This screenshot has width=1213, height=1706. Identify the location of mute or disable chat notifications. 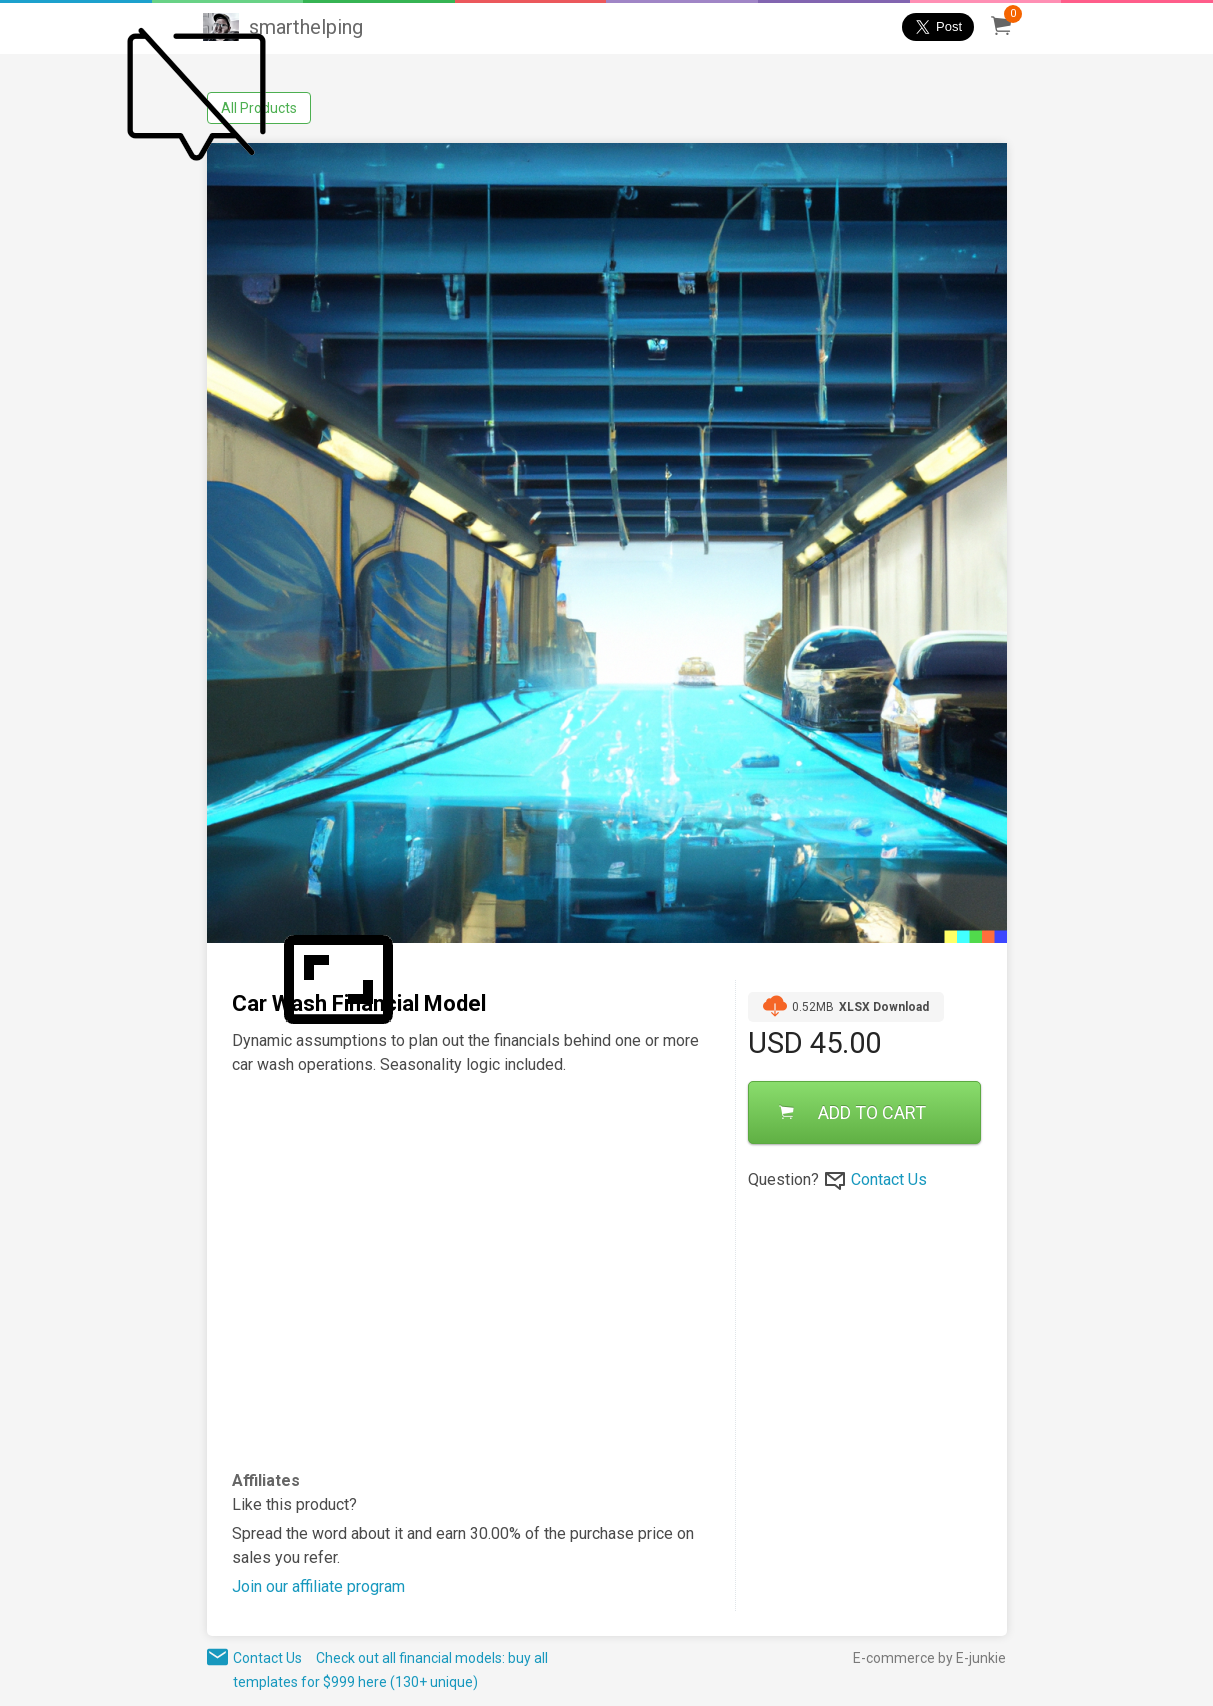
(196, 91).